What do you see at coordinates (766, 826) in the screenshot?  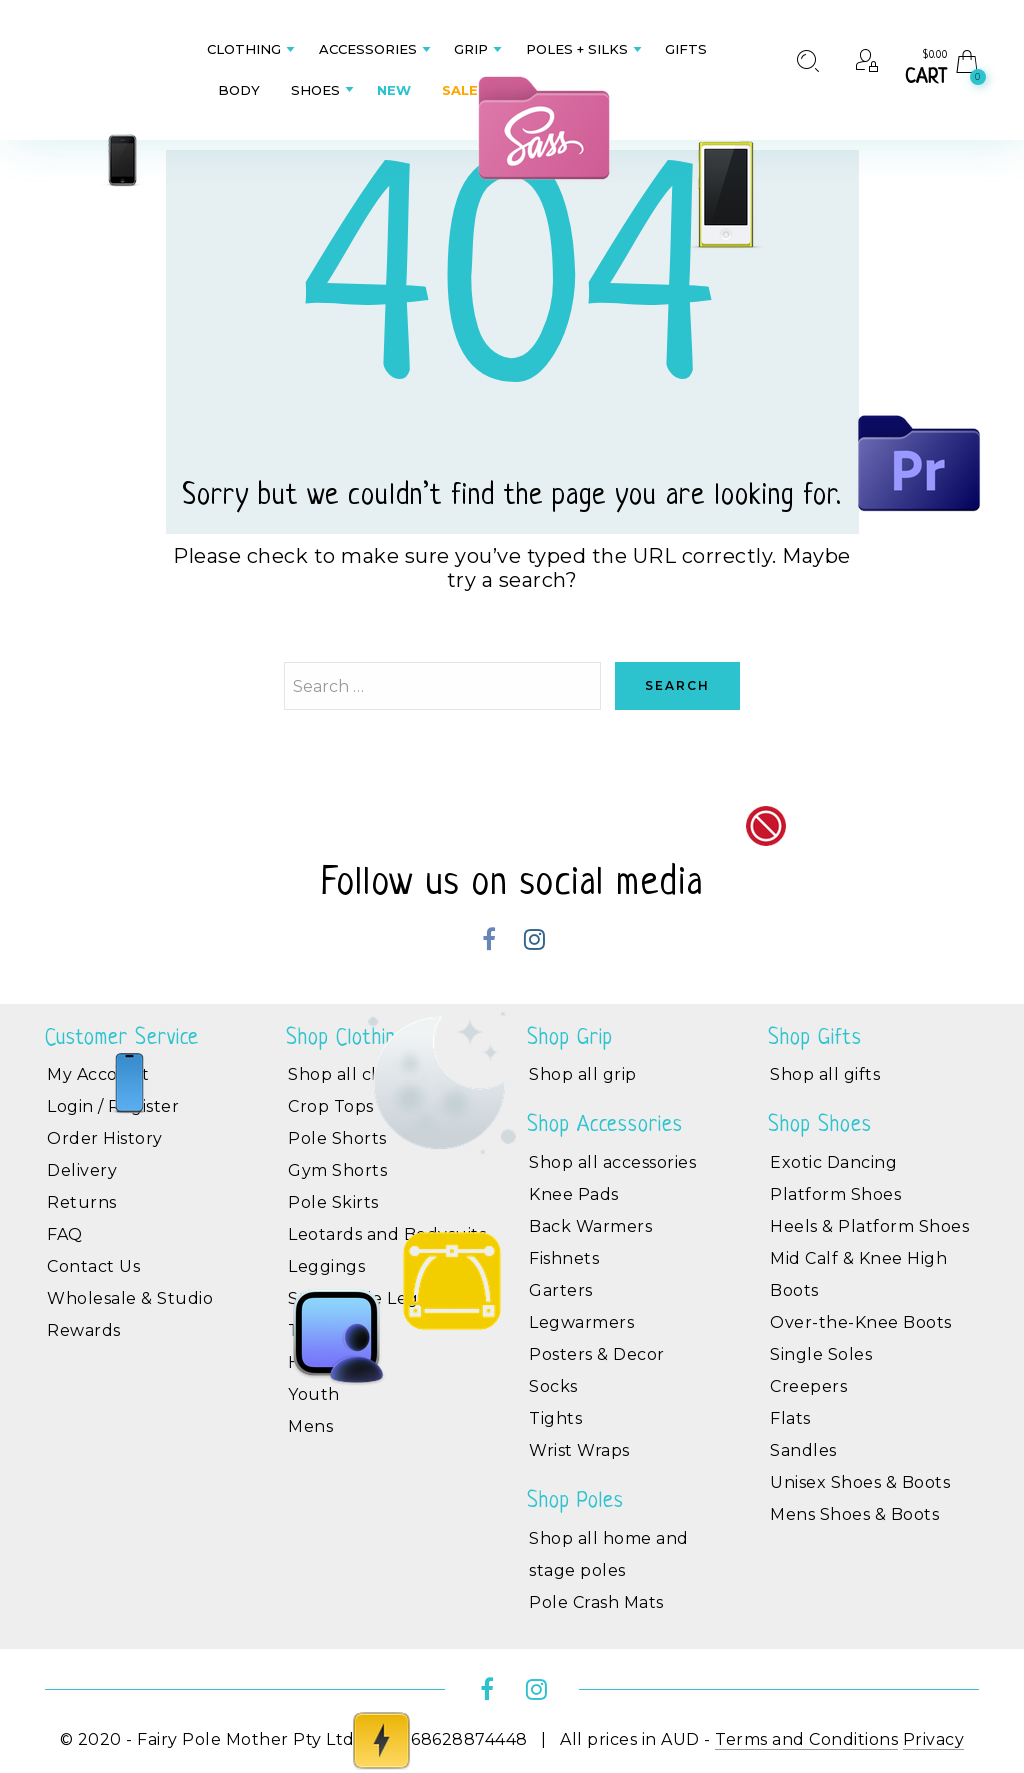 I see `delete or remove selected item` at bounding box center [766, 826].